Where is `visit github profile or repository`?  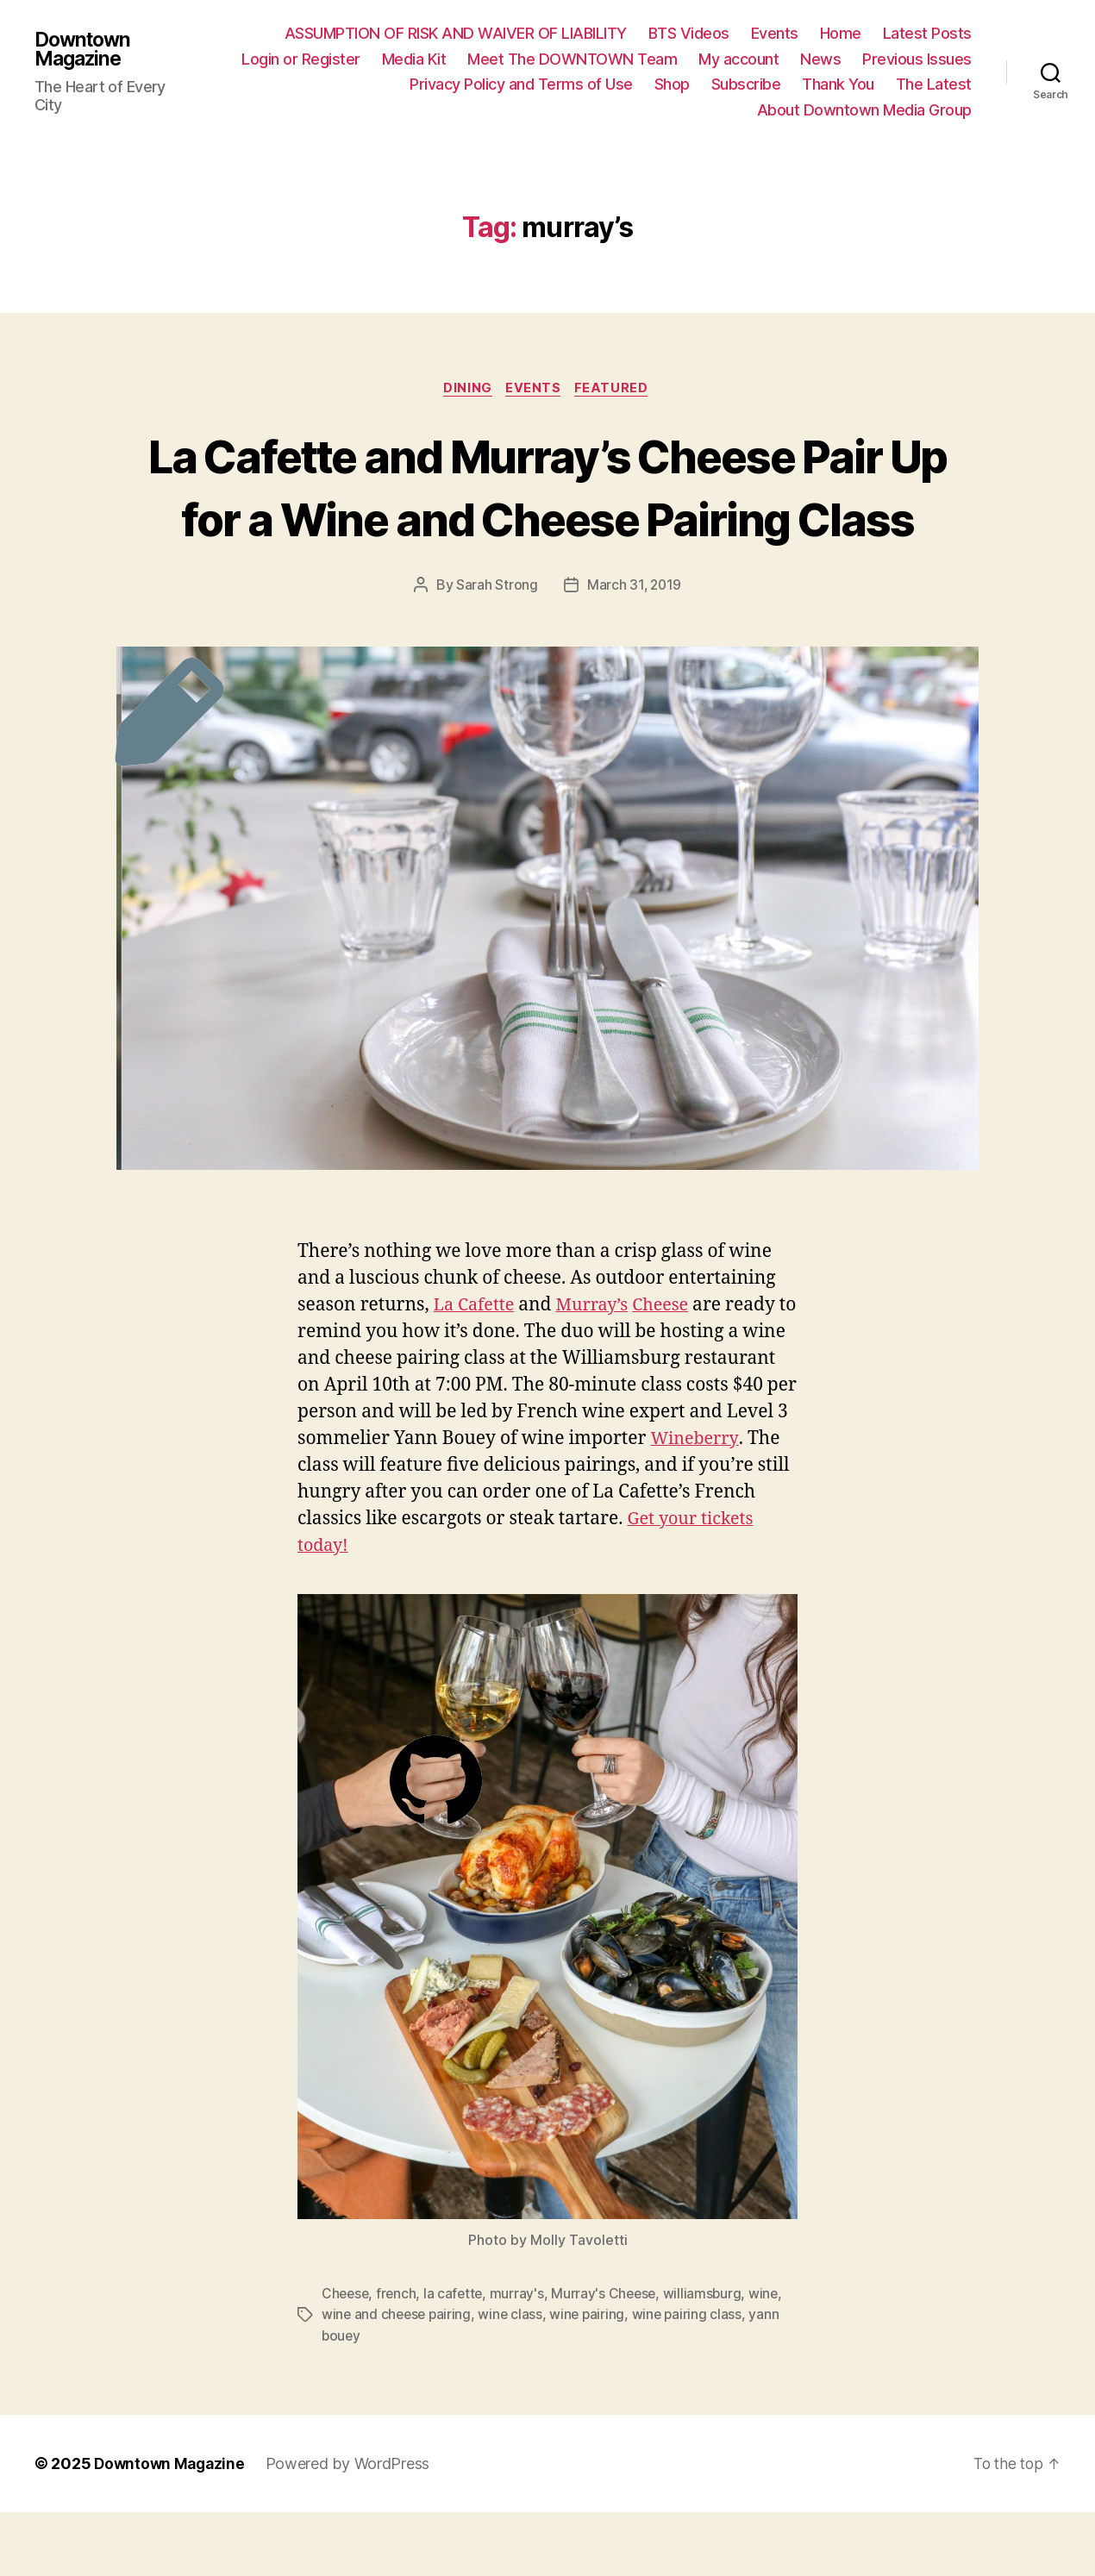 visit github profile or repository is located at coordinates (435, 1781).